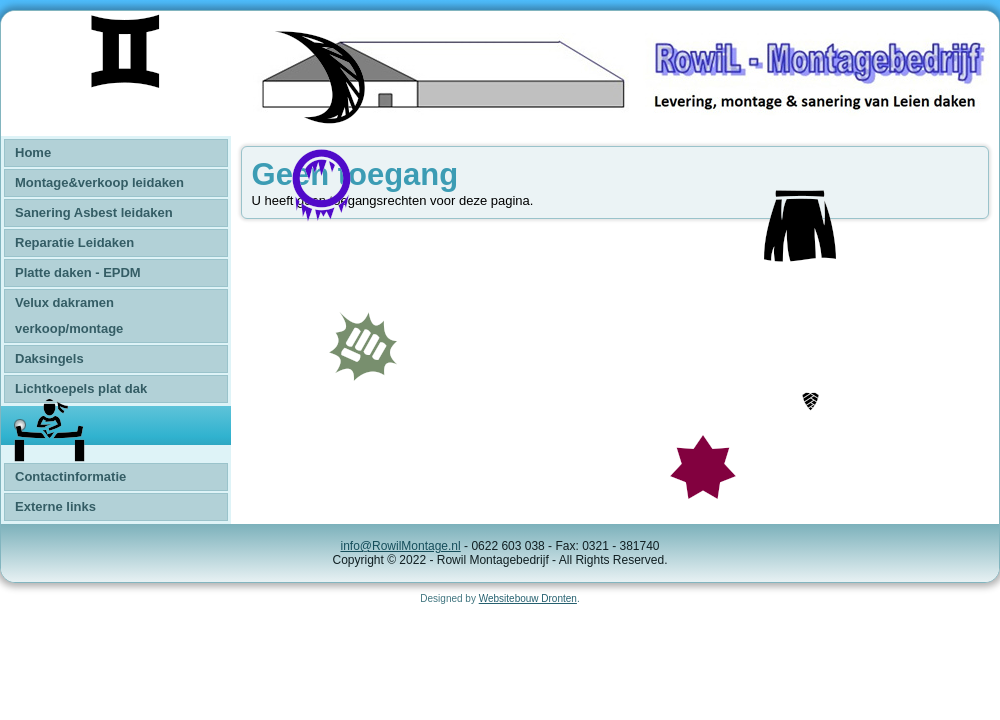 This screenshot has width=1000, height=720. I want to click on equip a frost ring item, so click(321, 185).